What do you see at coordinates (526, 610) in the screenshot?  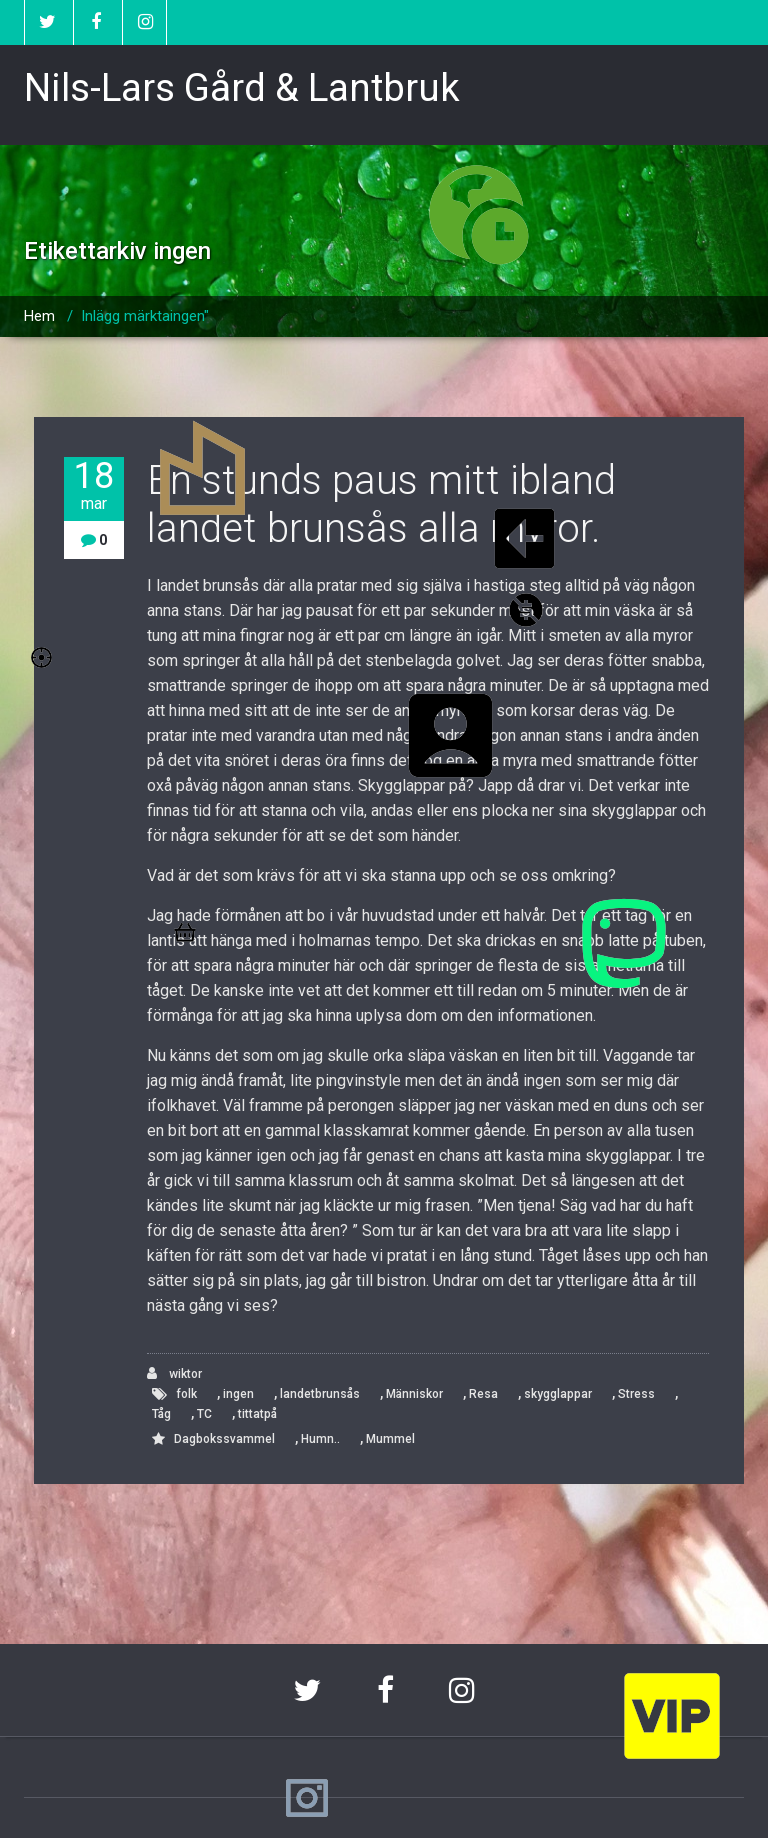 I see `indicates non-commercial creative commons license` at bounding box center [526, 610].